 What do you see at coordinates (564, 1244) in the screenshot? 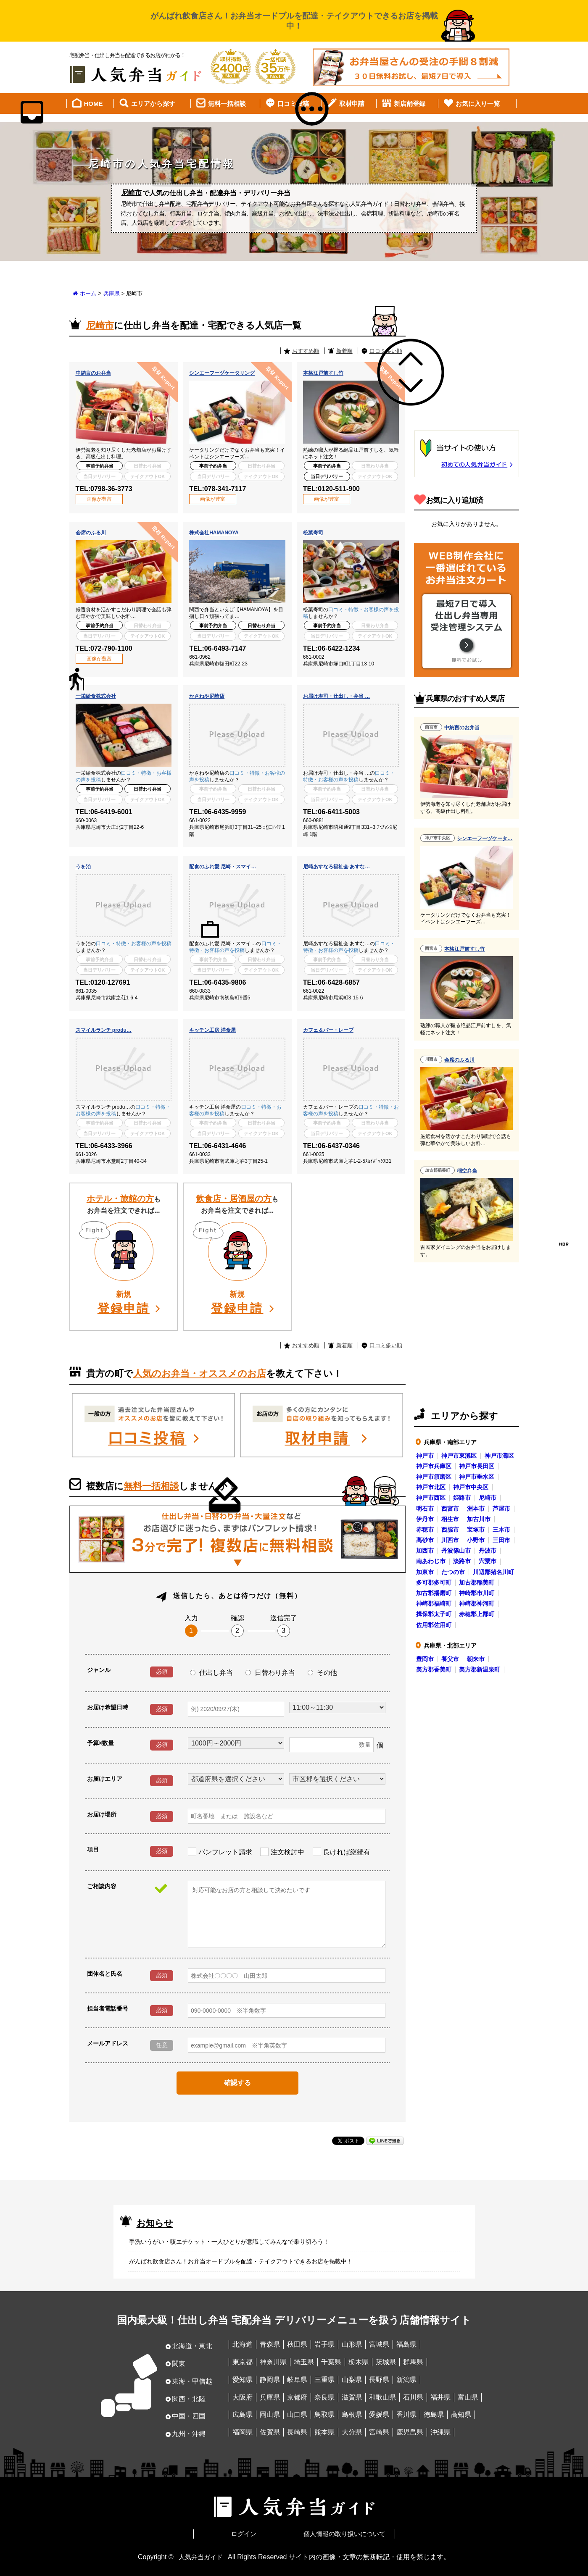
I see `enable HDR mode for photos` at bounding box center [564, 1244].